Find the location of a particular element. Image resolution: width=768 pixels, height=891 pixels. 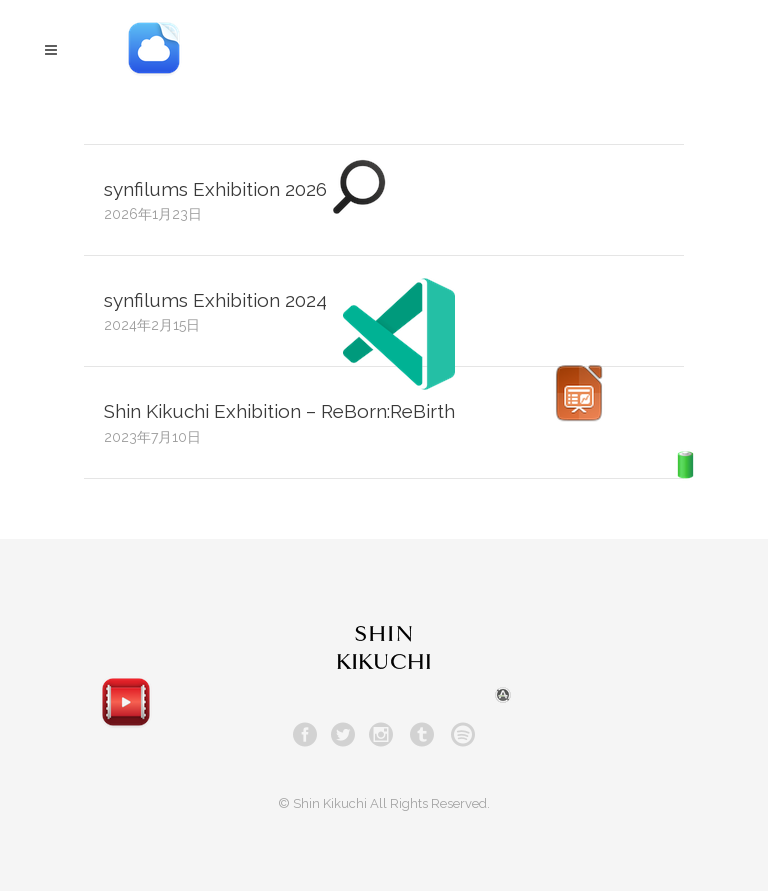

open visual studio code editor is located at coordinates (399, 334).